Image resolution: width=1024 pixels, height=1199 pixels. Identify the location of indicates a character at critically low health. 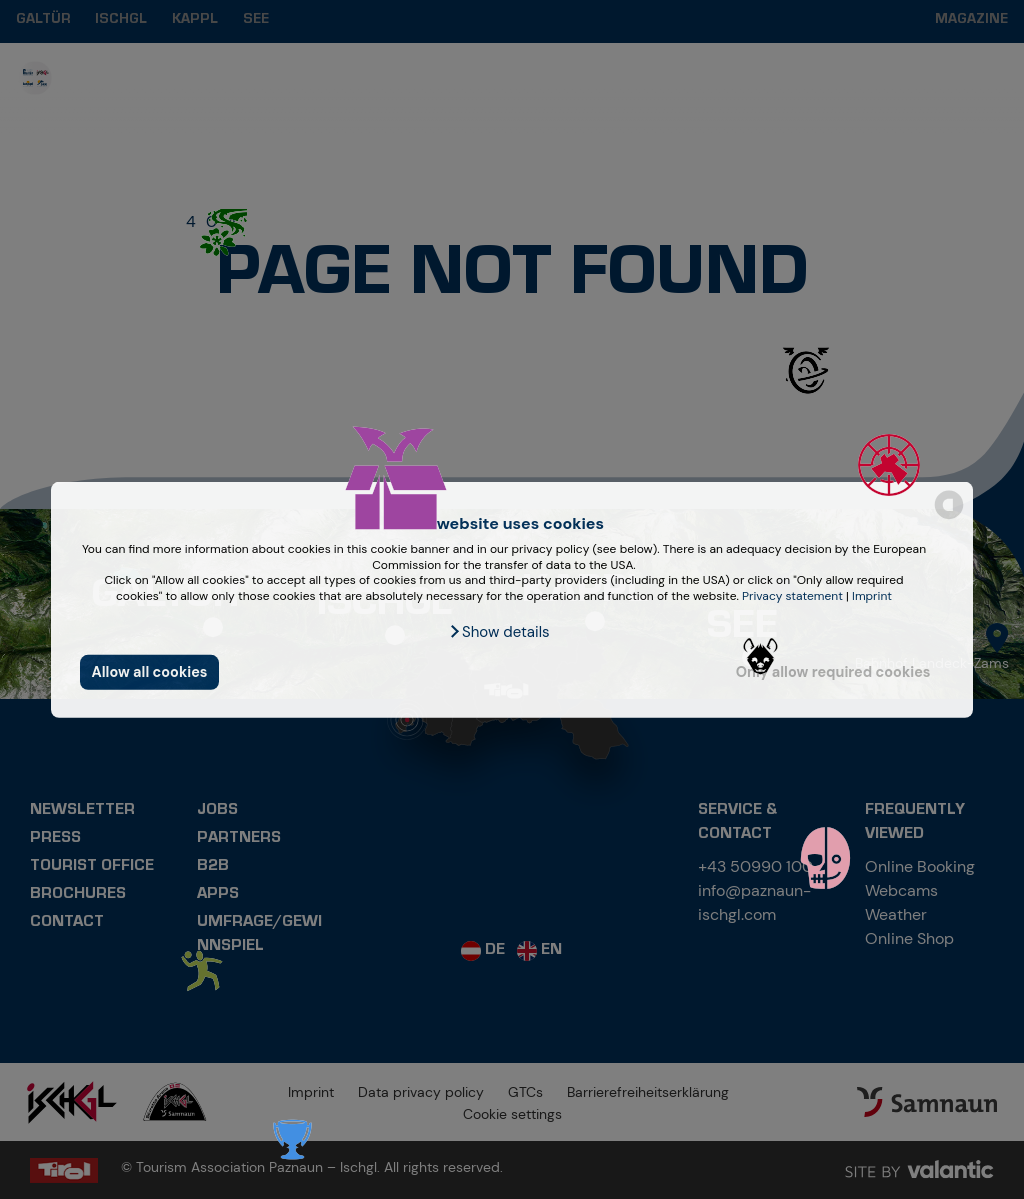
(826, 858).